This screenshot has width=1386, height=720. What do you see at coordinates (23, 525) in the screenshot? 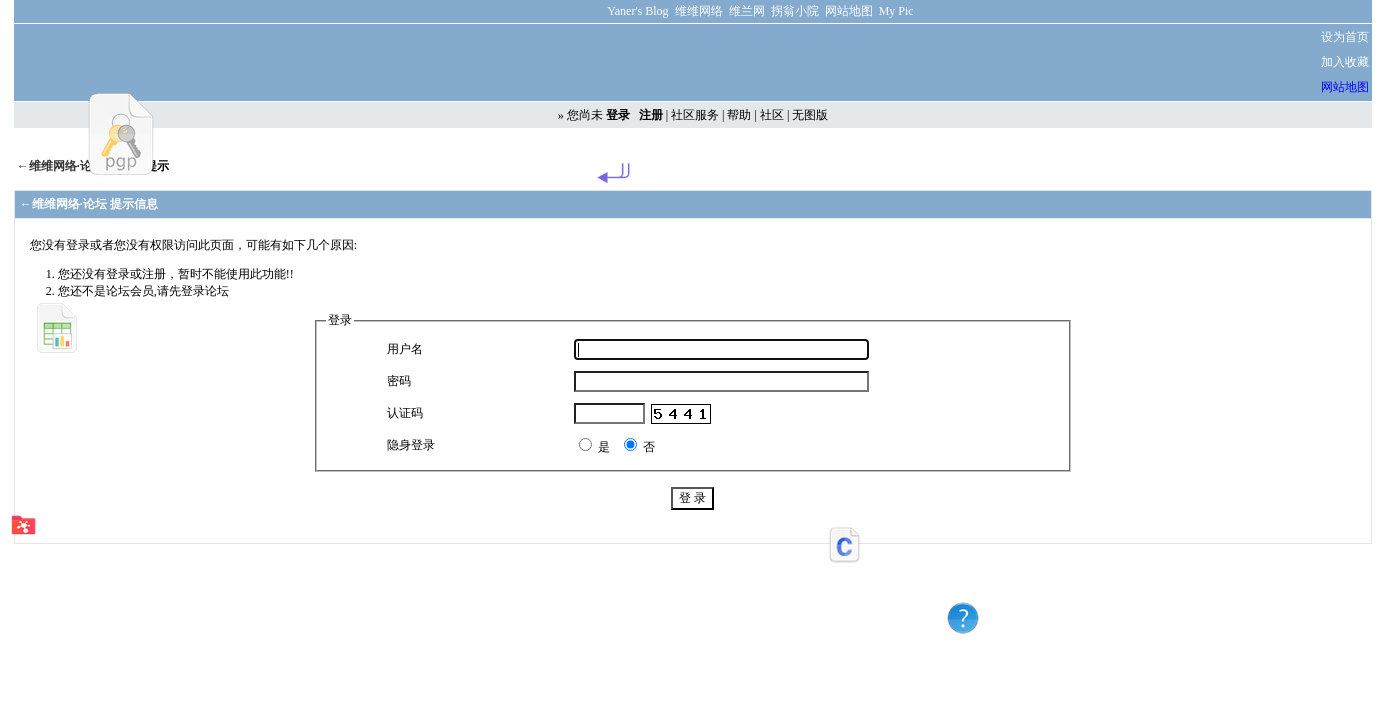
I see `open folder containing mindmap files` at bounding box center [23, 525].